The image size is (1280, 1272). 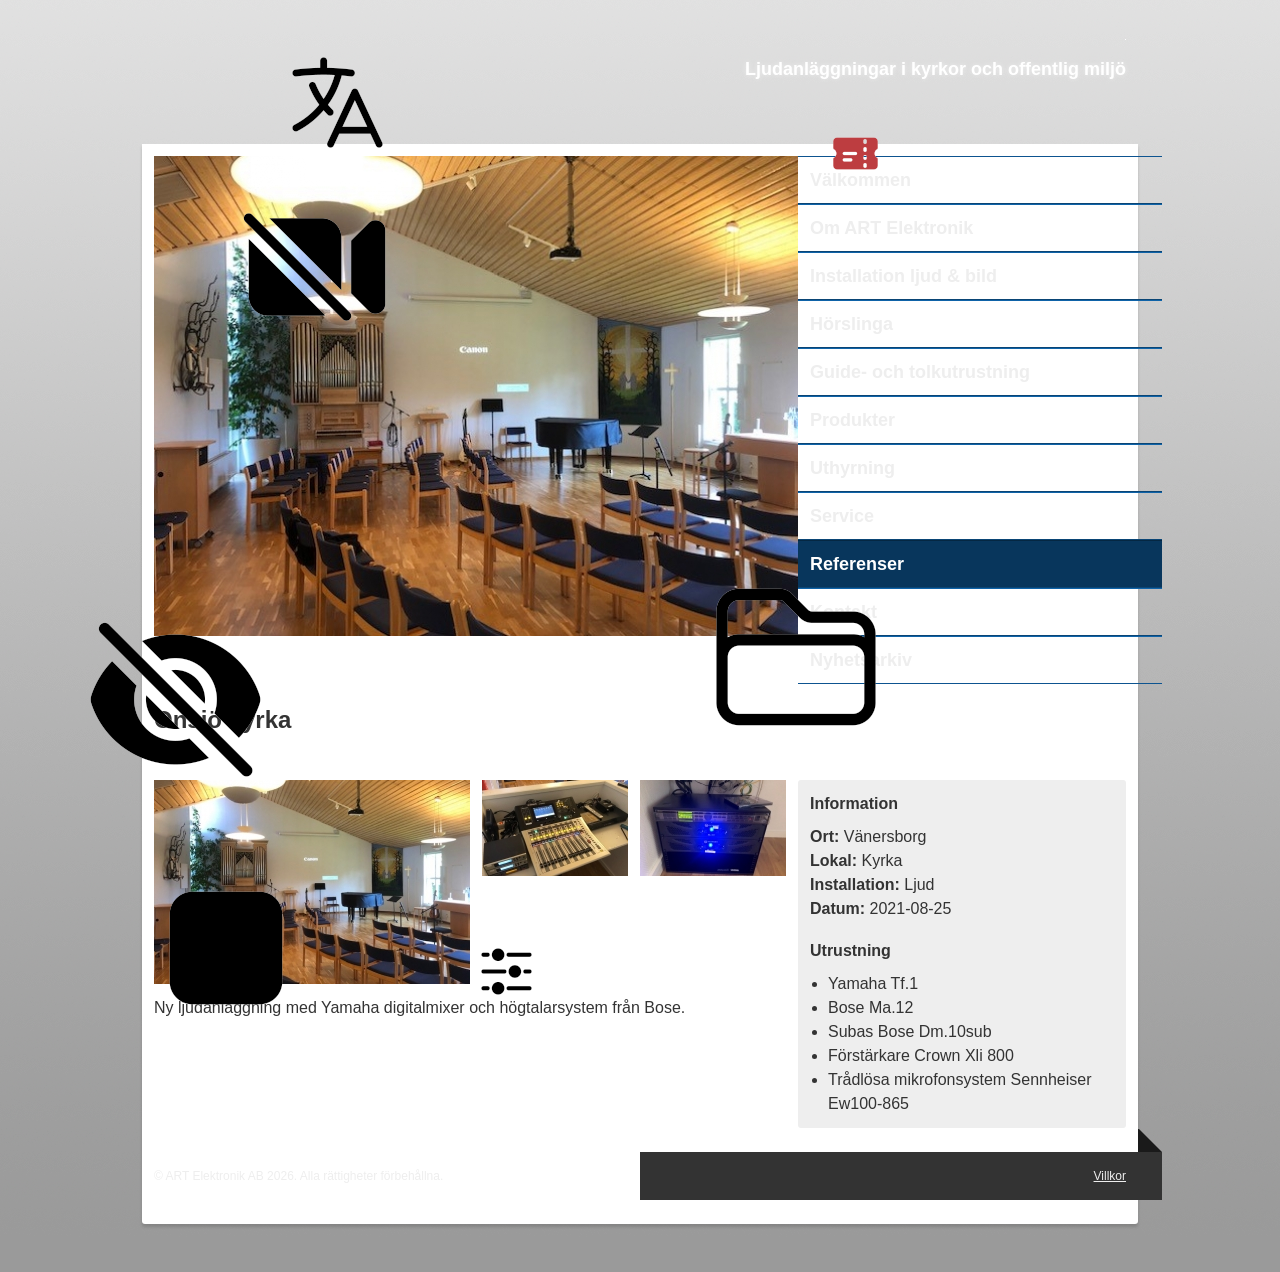 I want to click on change language settings, so click(x=337, y=102).